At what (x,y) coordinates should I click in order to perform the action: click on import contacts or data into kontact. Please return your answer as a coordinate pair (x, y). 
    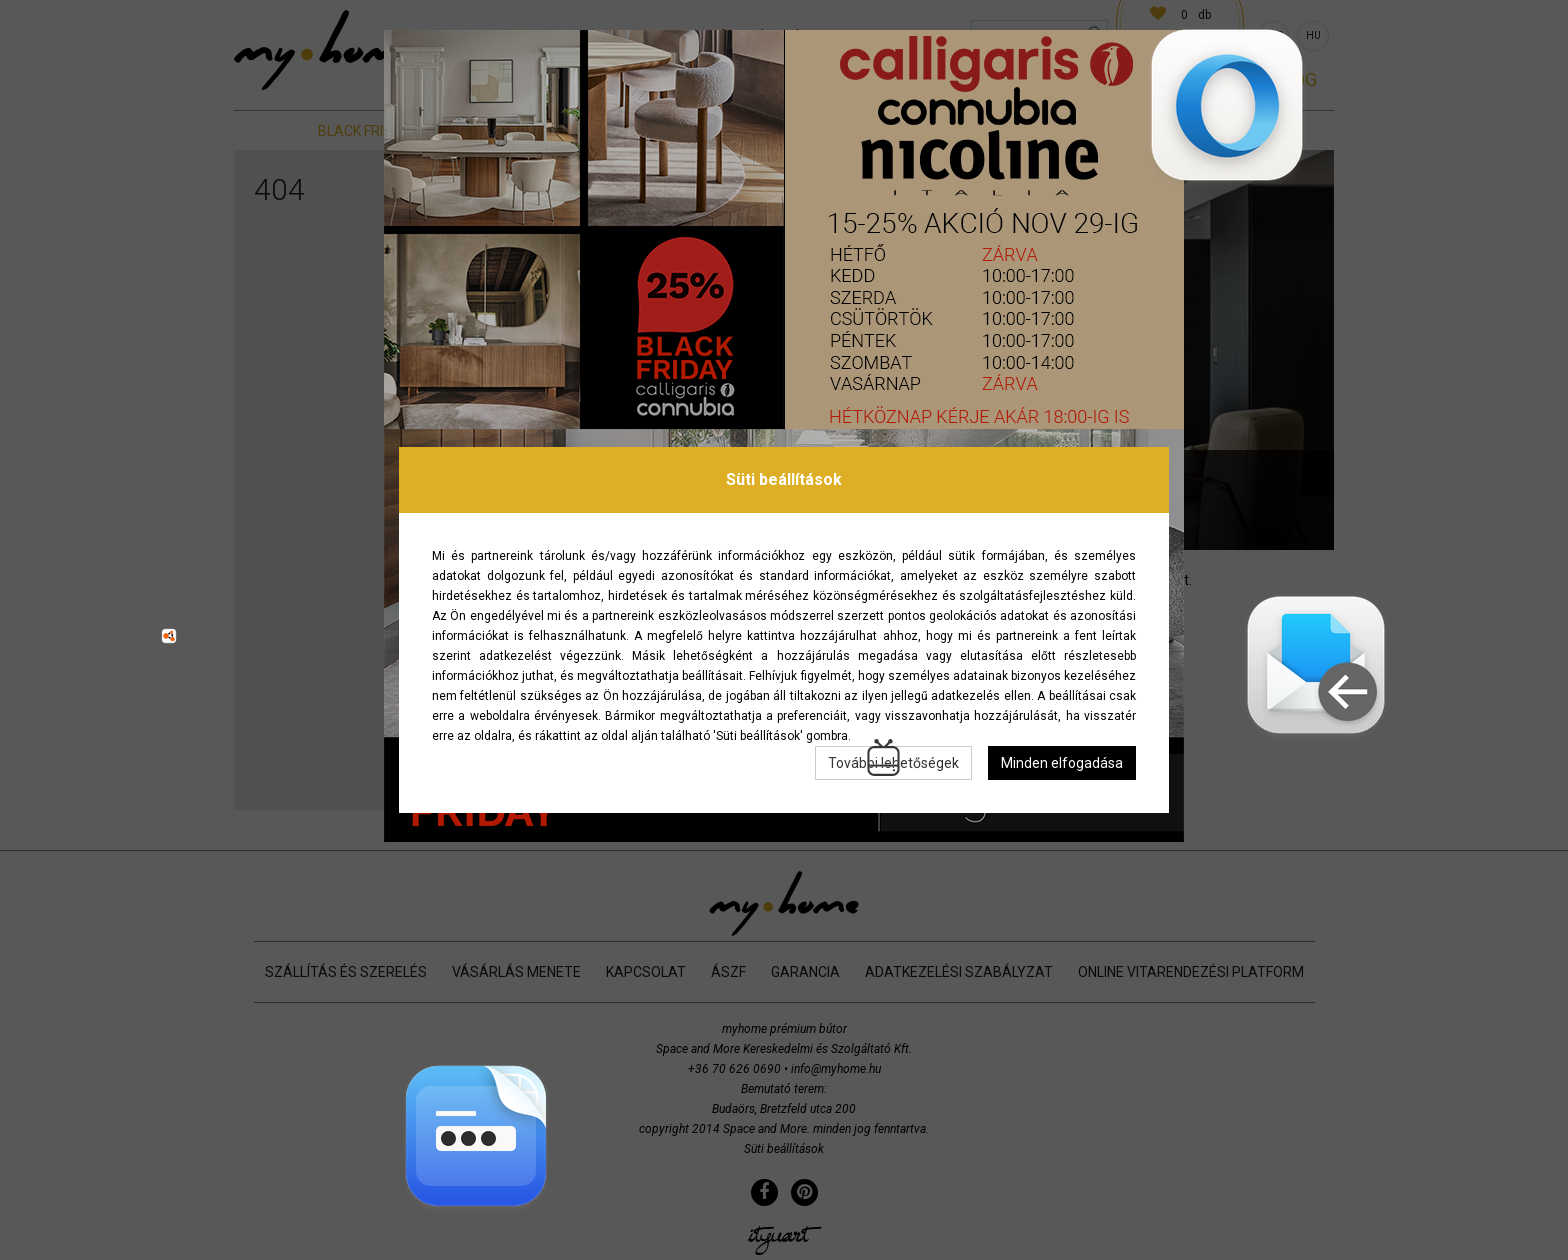
    Looking at the image, I should click on (1316, 665).